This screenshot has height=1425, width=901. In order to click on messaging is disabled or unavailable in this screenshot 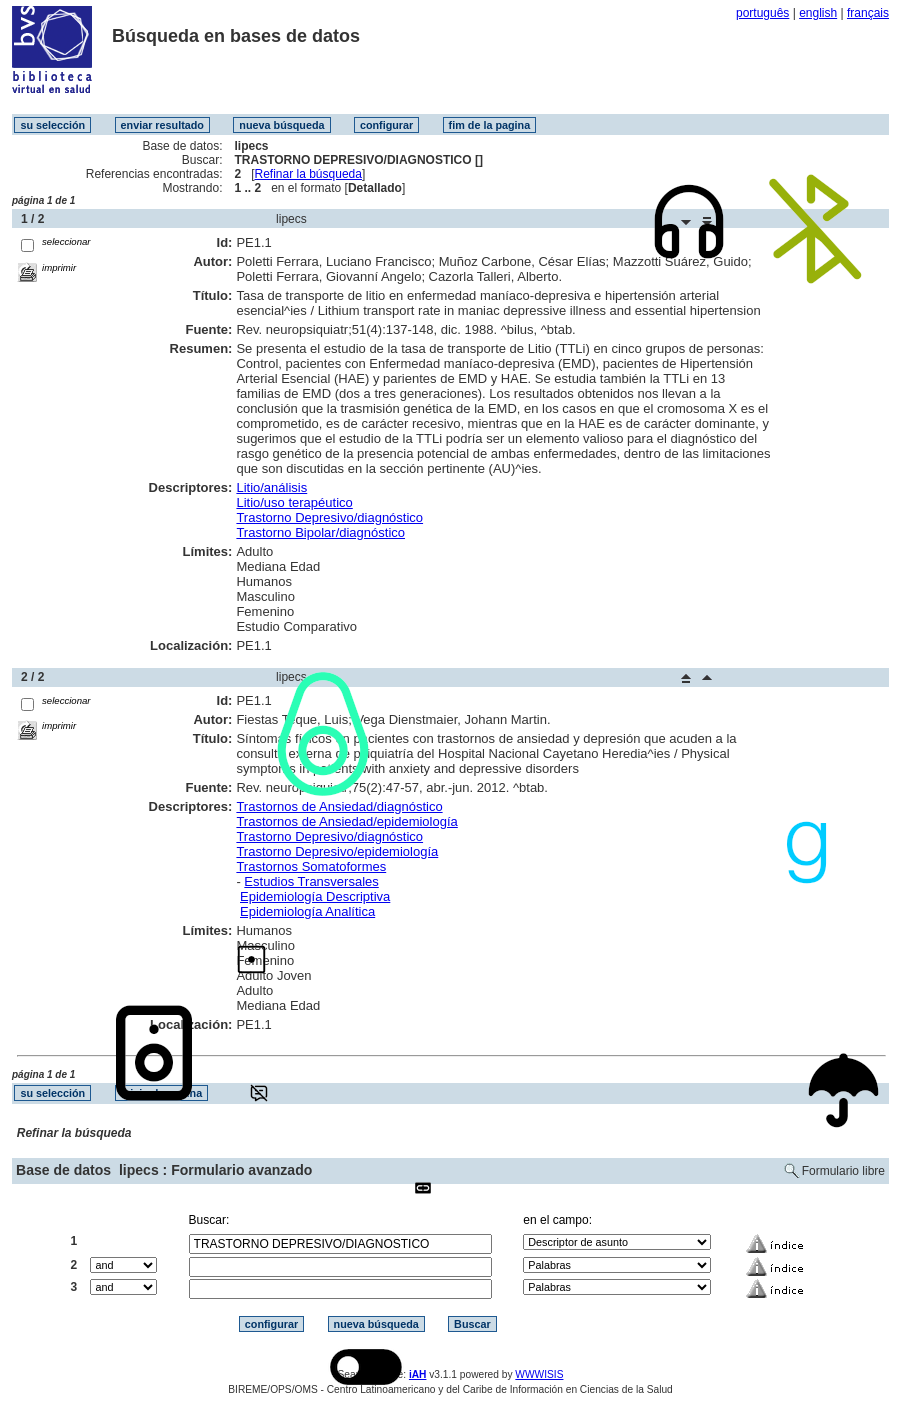, I will do `click(259, 1093)`.